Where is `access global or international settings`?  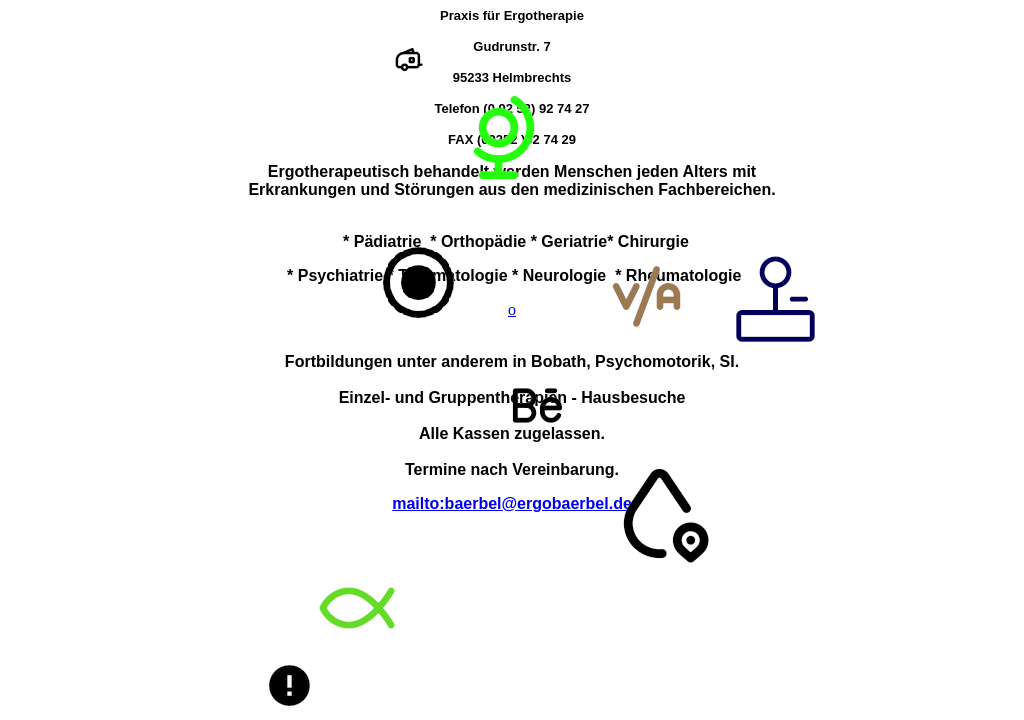
access global or international settings is located at coordinates (502, 139).